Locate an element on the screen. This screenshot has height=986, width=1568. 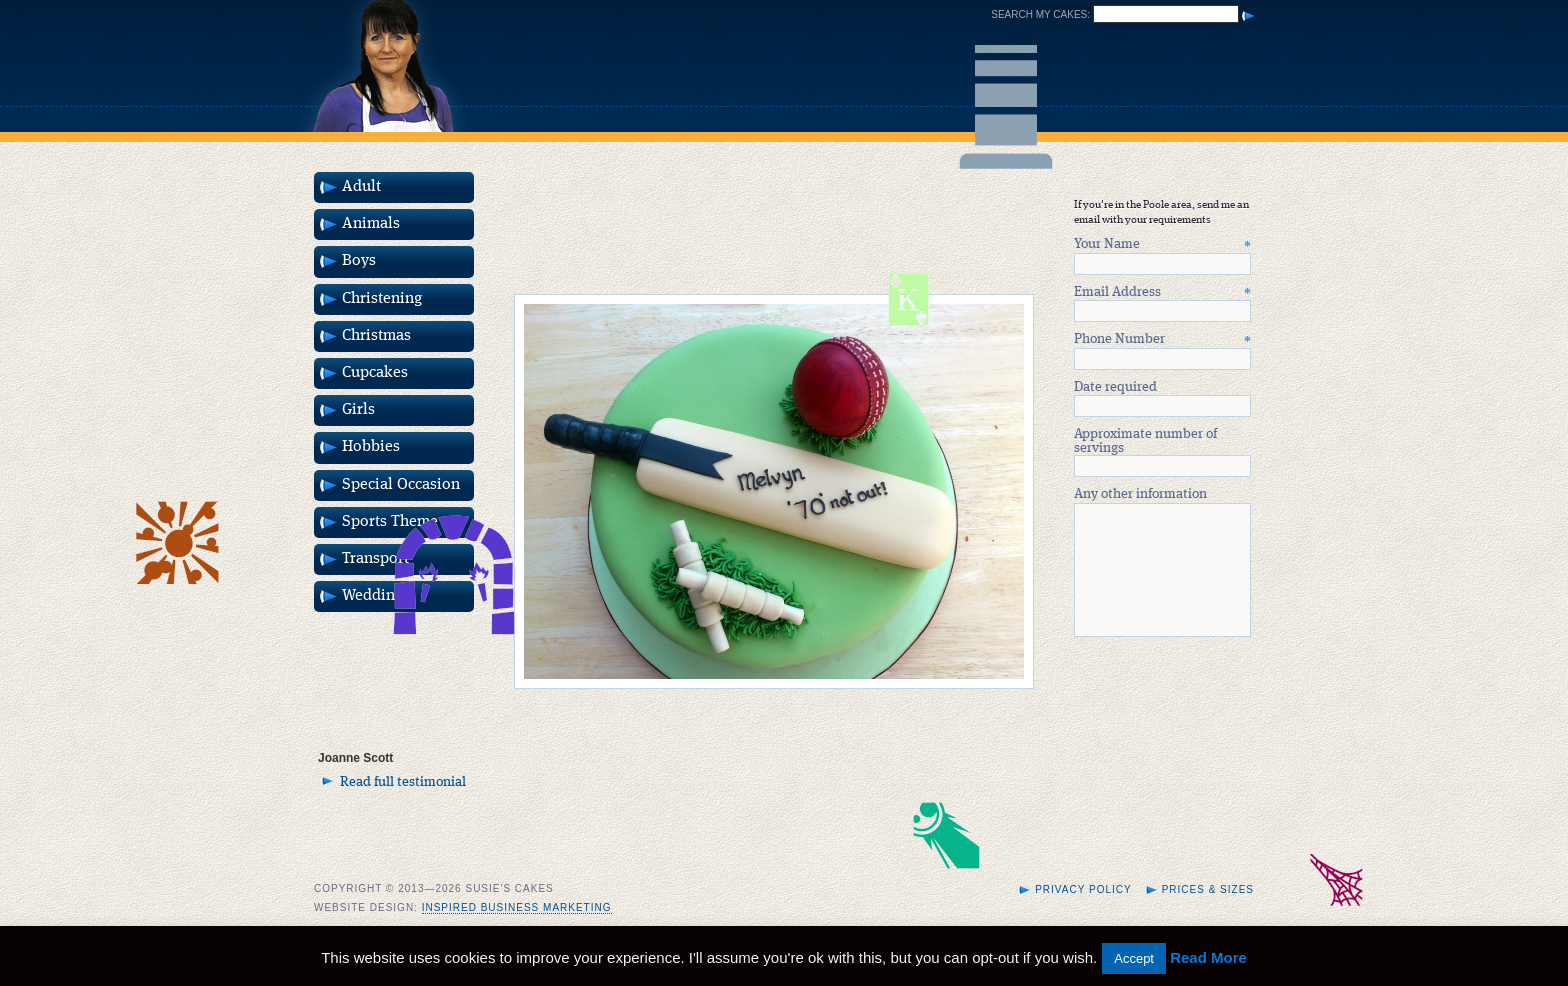
enter a dungeon or underground level is located at coordinates (454, 575).